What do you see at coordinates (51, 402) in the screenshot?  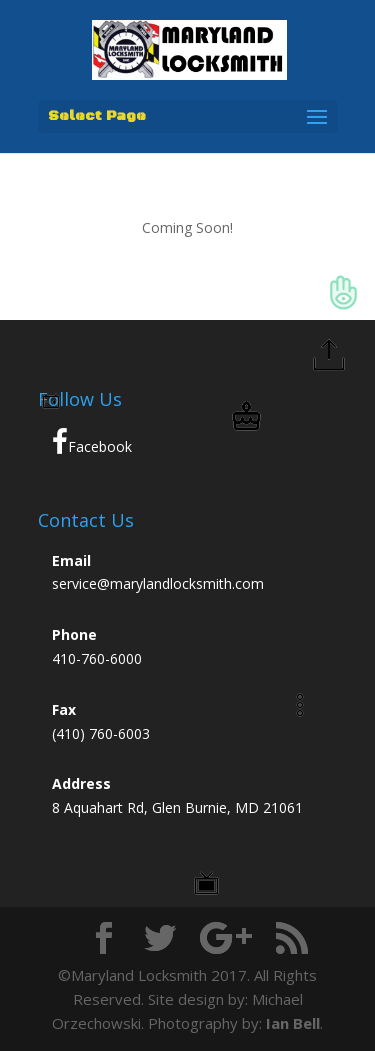 I see `view automotive battery status` at bounding box center [51, 402].